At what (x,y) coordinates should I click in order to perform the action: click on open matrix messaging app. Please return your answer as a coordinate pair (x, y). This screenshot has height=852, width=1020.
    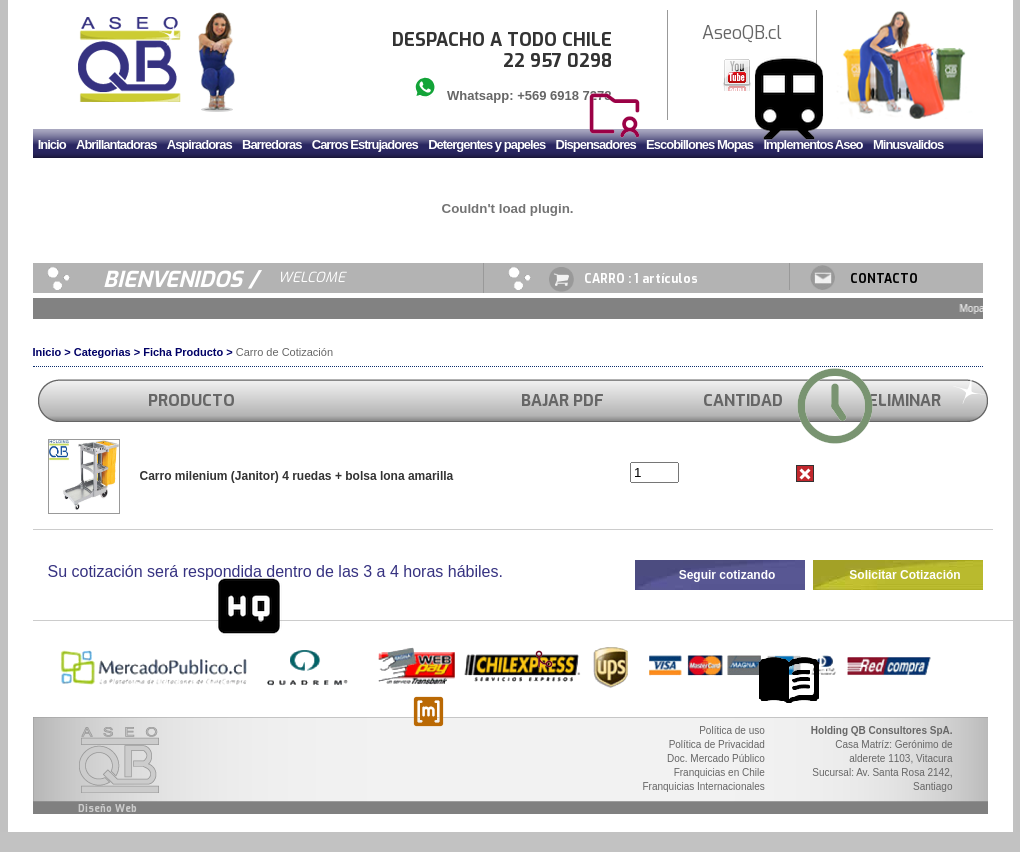
    Looking at the image, I should click on (428, 711).